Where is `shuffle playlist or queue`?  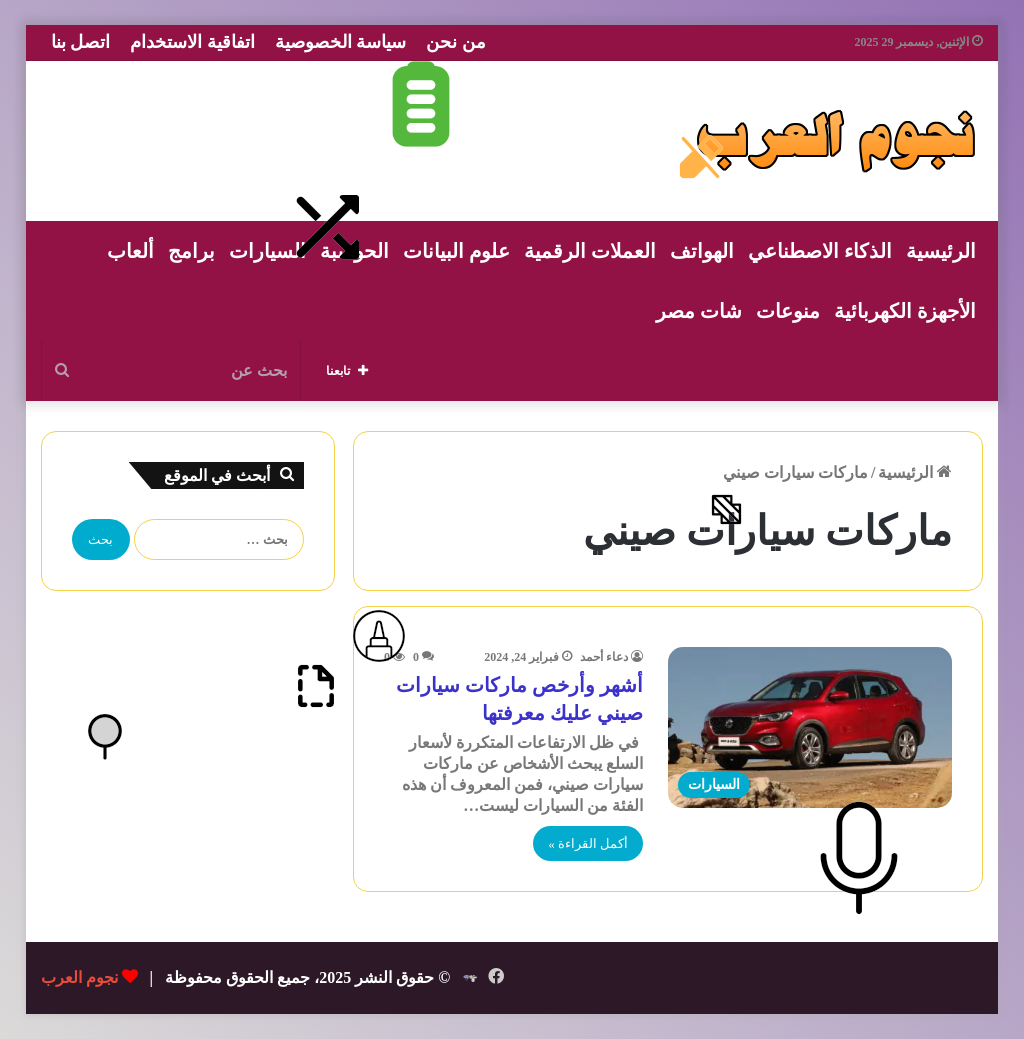
shuffle playlist or queue is located at coordinates (327, 227).